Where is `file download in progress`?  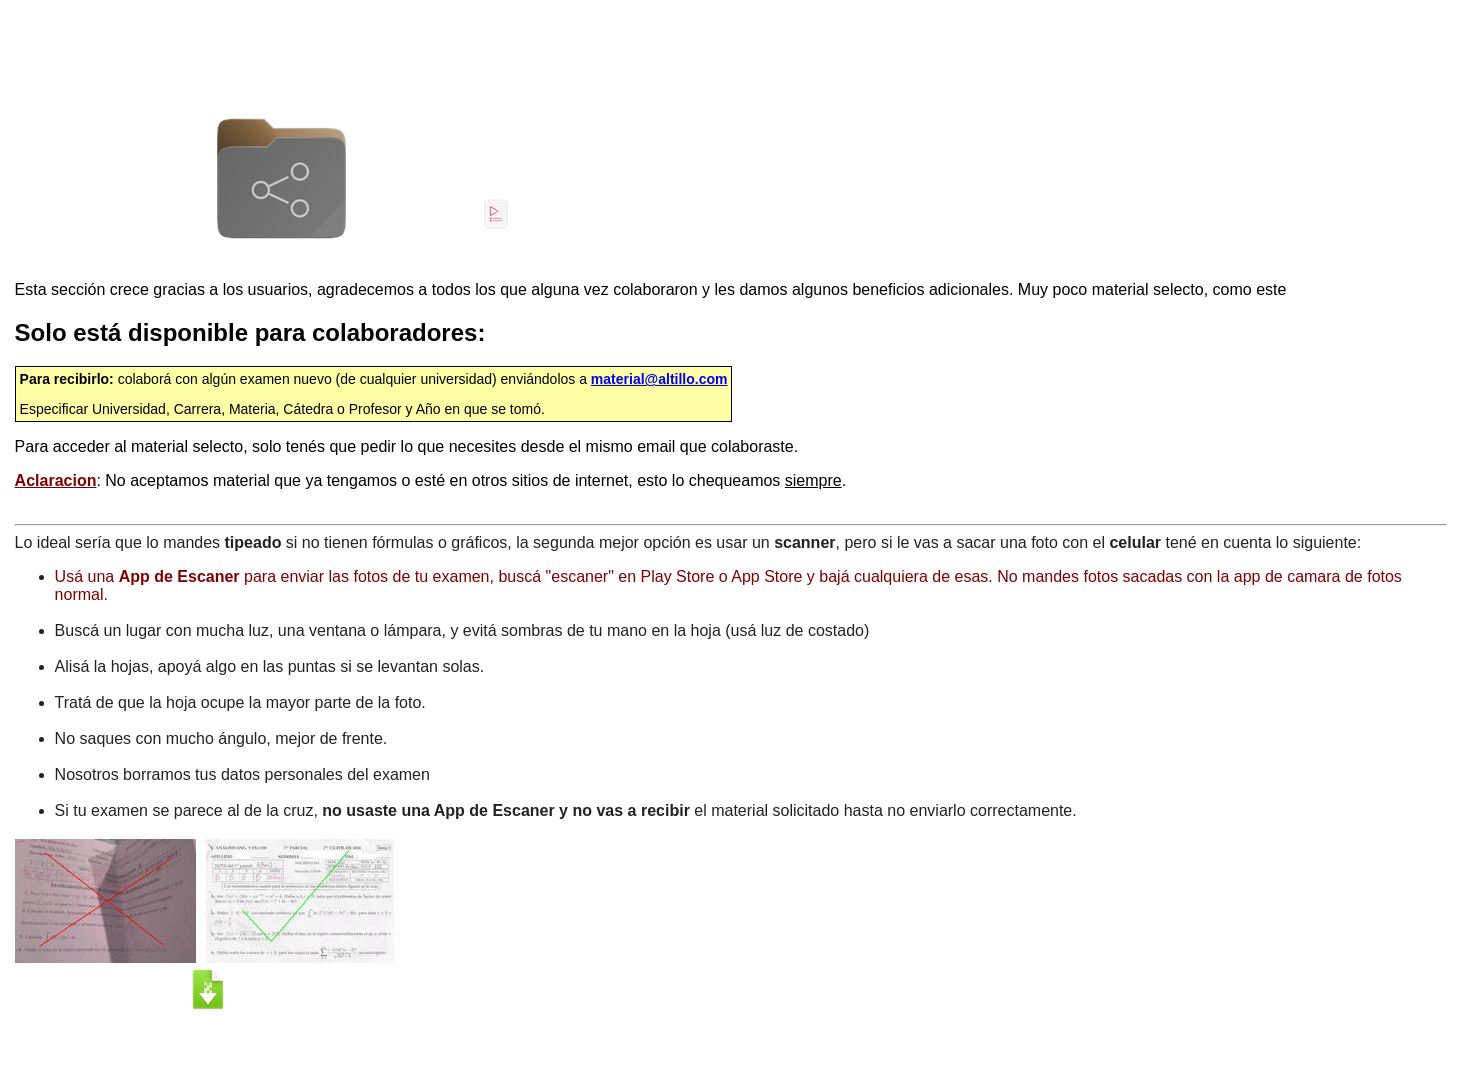 file download in progress is located at coordinates (208, 990).